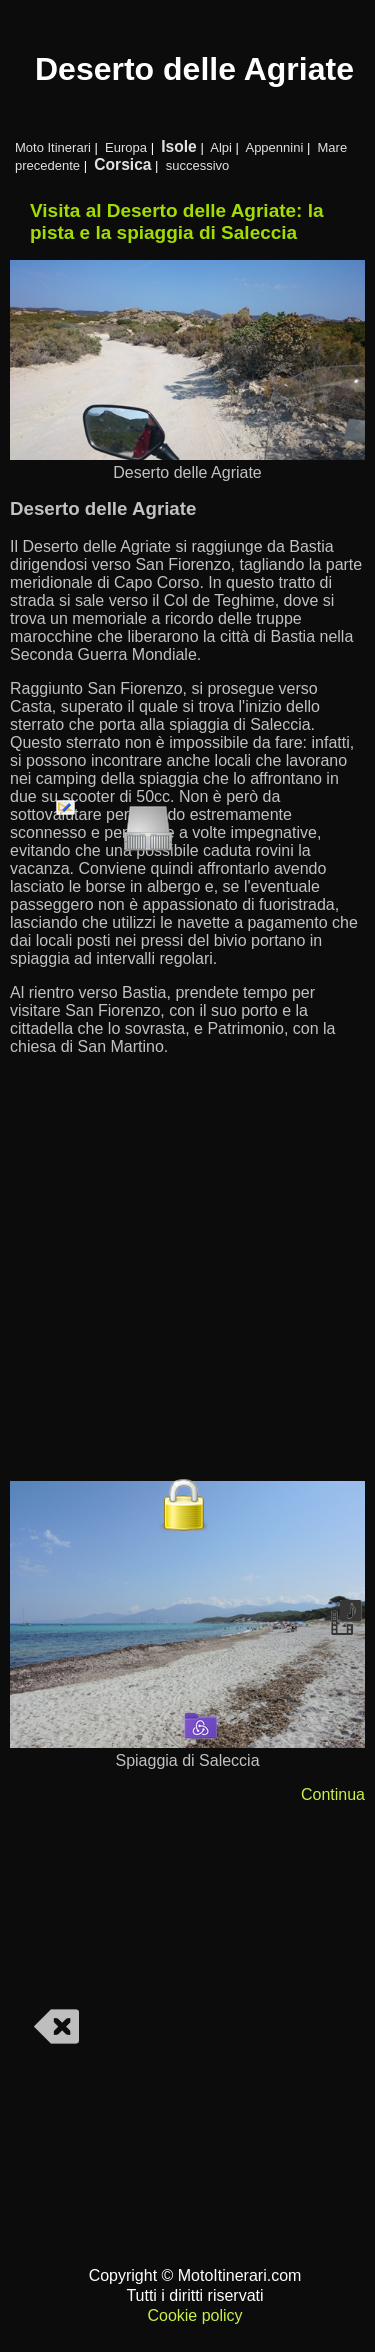  Describe the element at coordinates (185, 1505) in the screenshot. I see `indicates content or settings are locked` at that location.